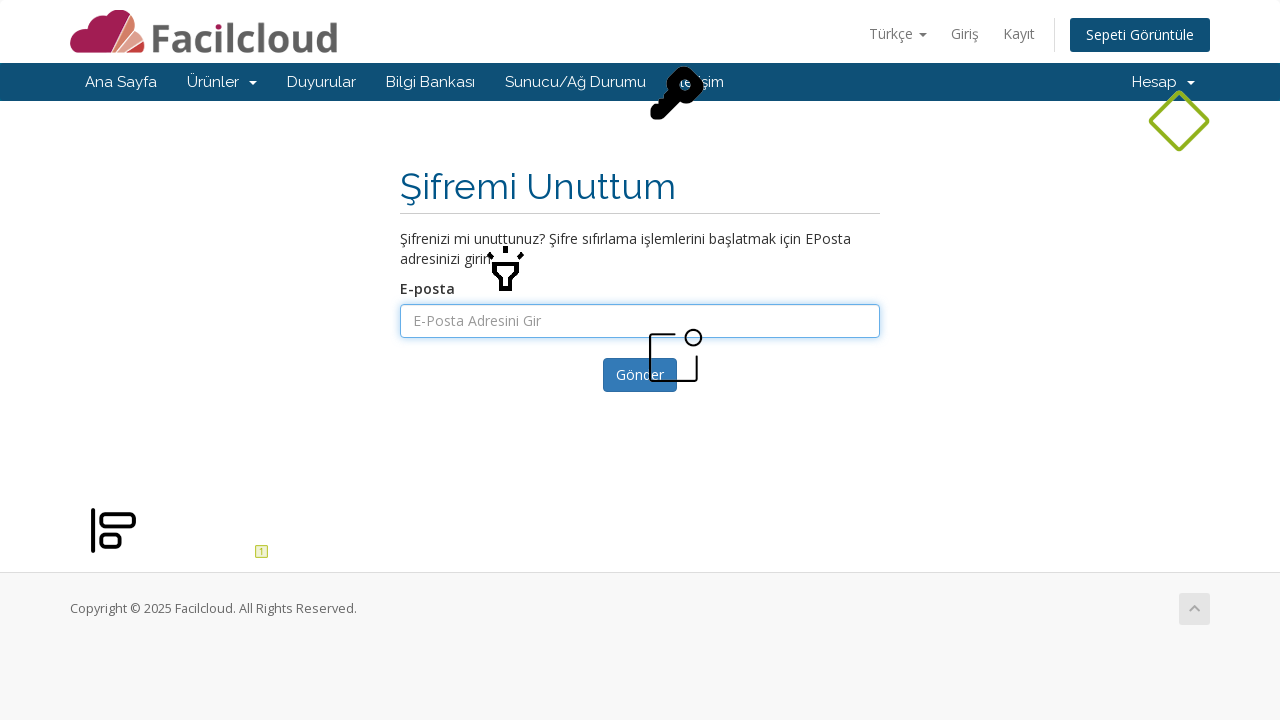  Describe the element at coordinates (674, 356) in the screenshot. I see `view notifications` at that location.